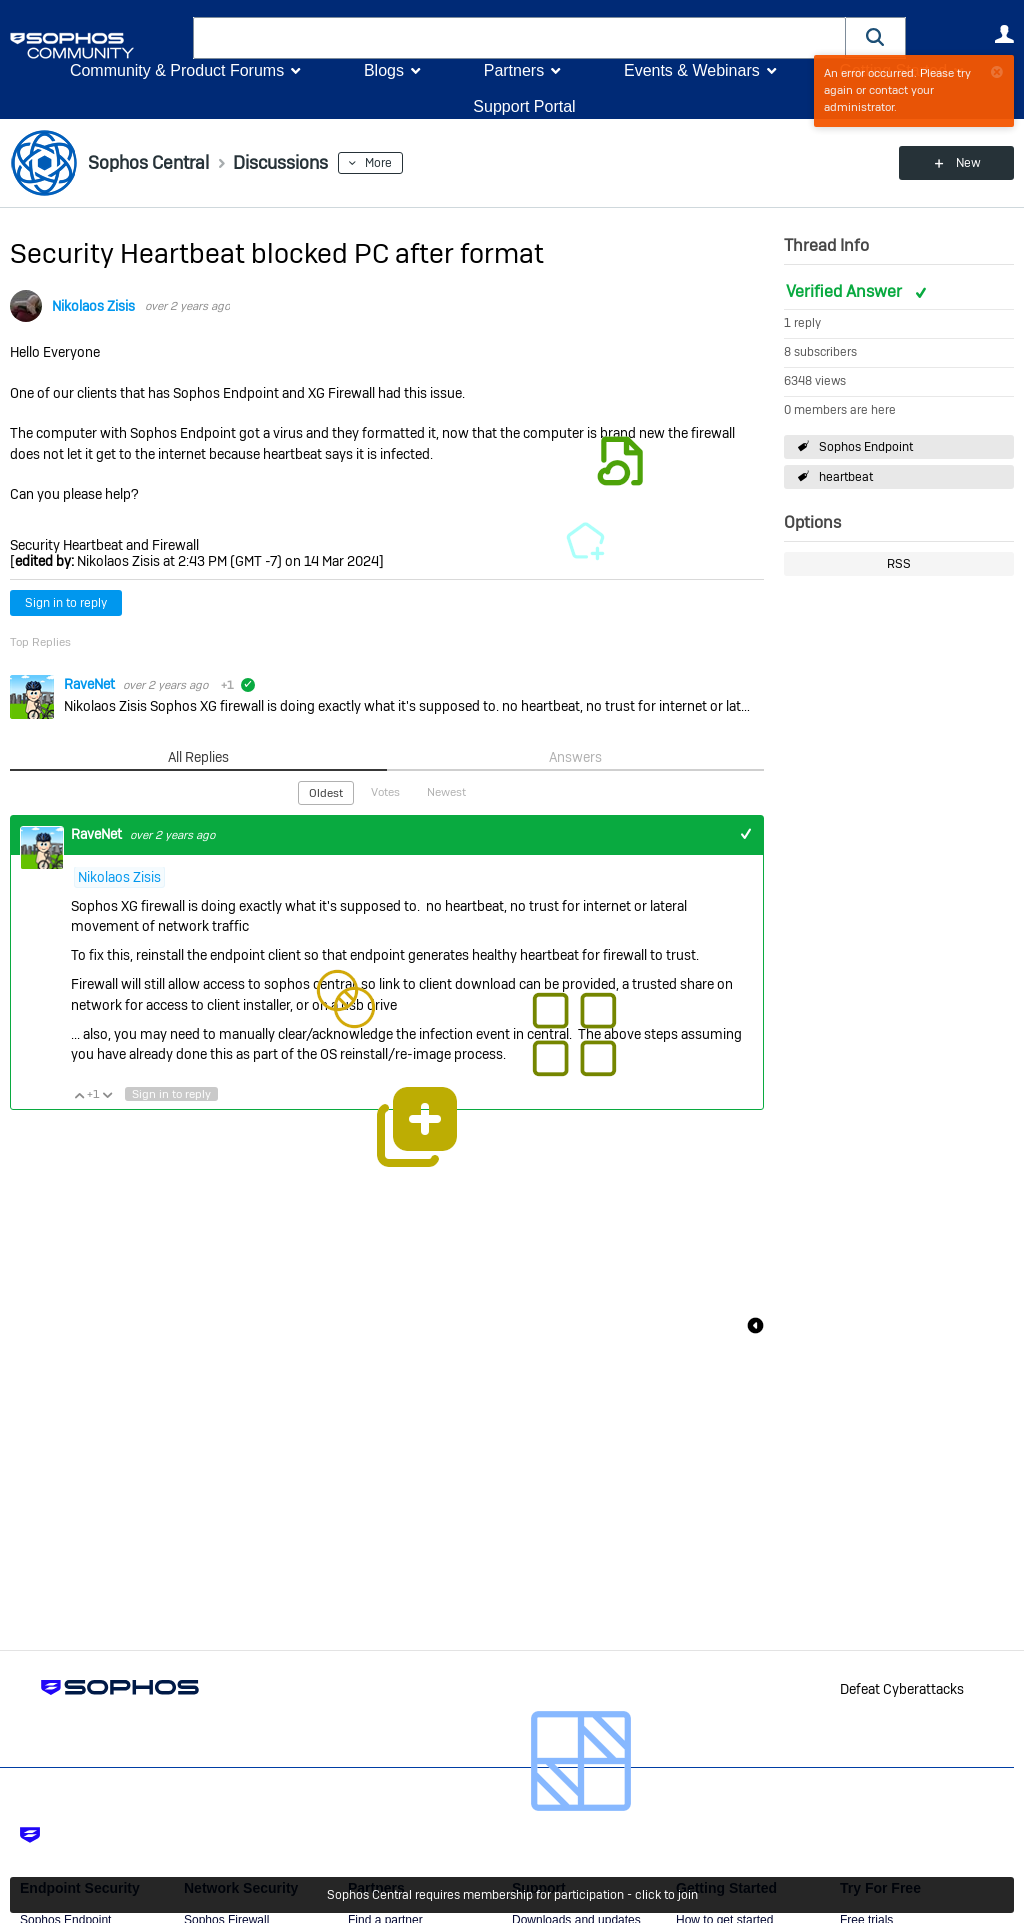 This screenshot has width=1024, height=1923. What do you see at coordinates (346, 999) in the screenshot?
I see `intersect or merge two shapes` at bounding box center [346, 999].